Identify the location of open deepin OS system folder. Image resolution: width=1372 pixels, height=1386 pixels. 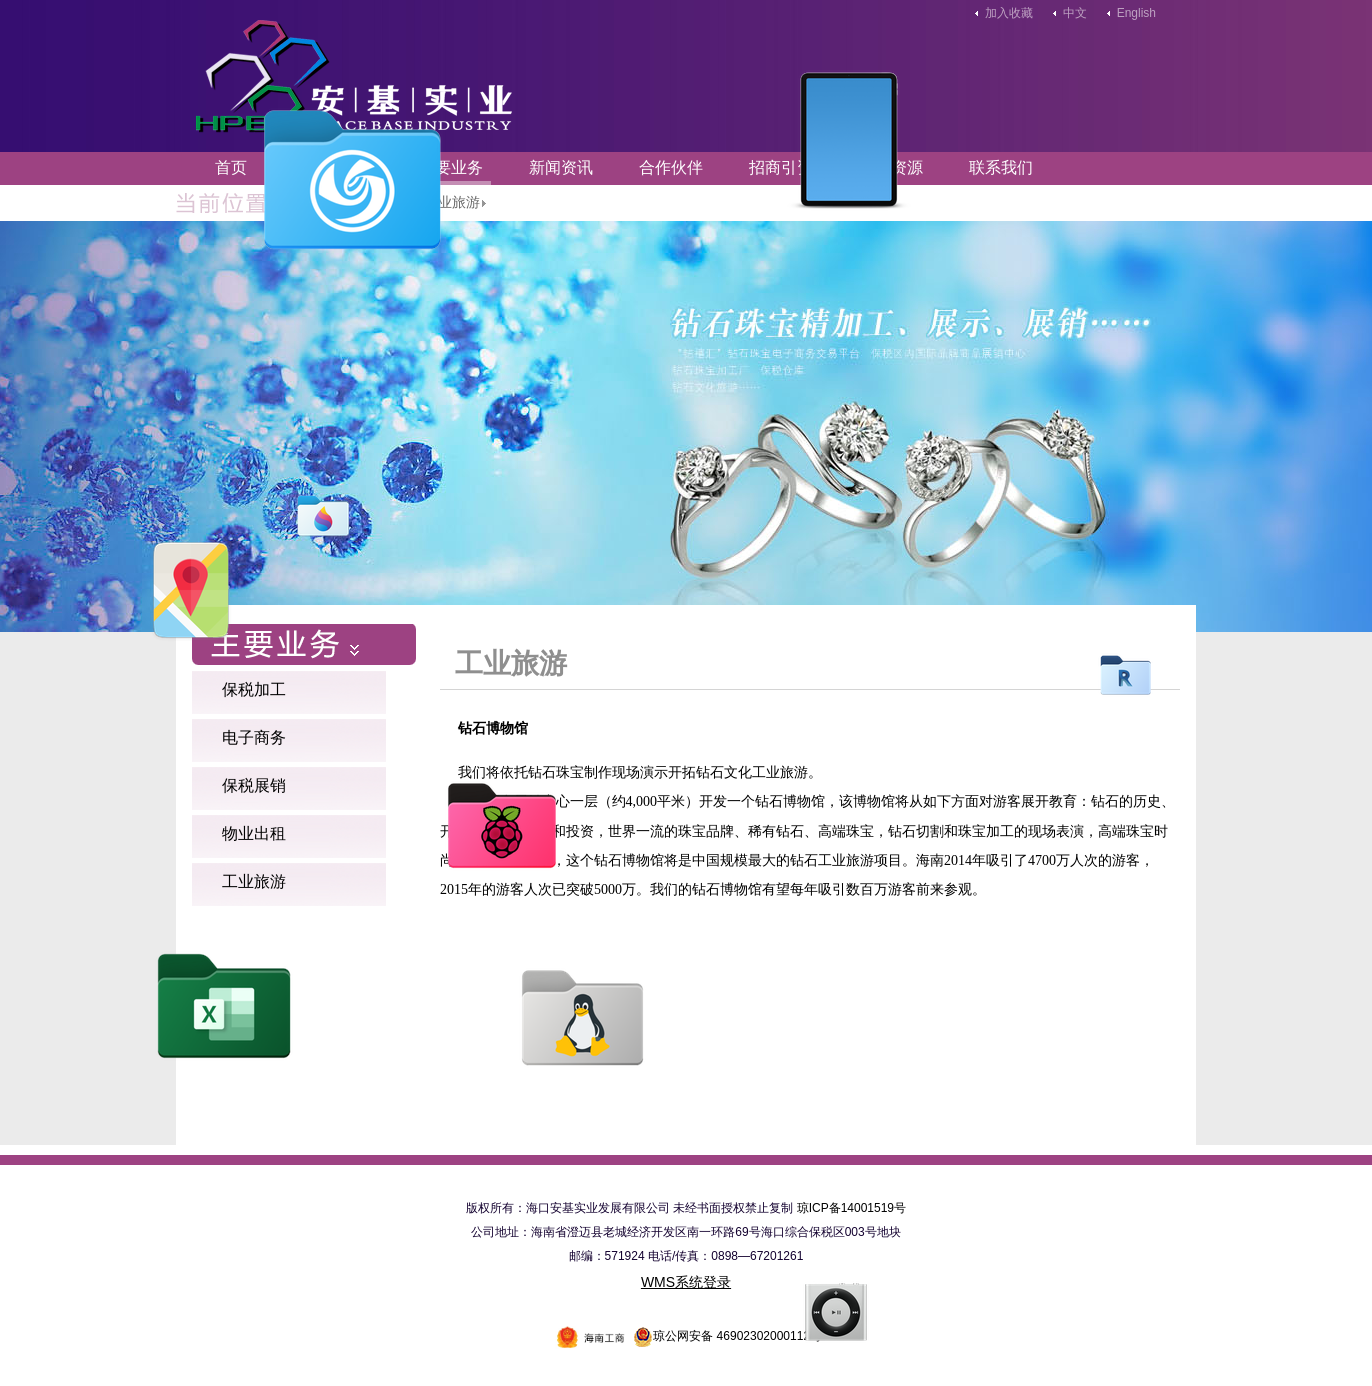
(351, 184).